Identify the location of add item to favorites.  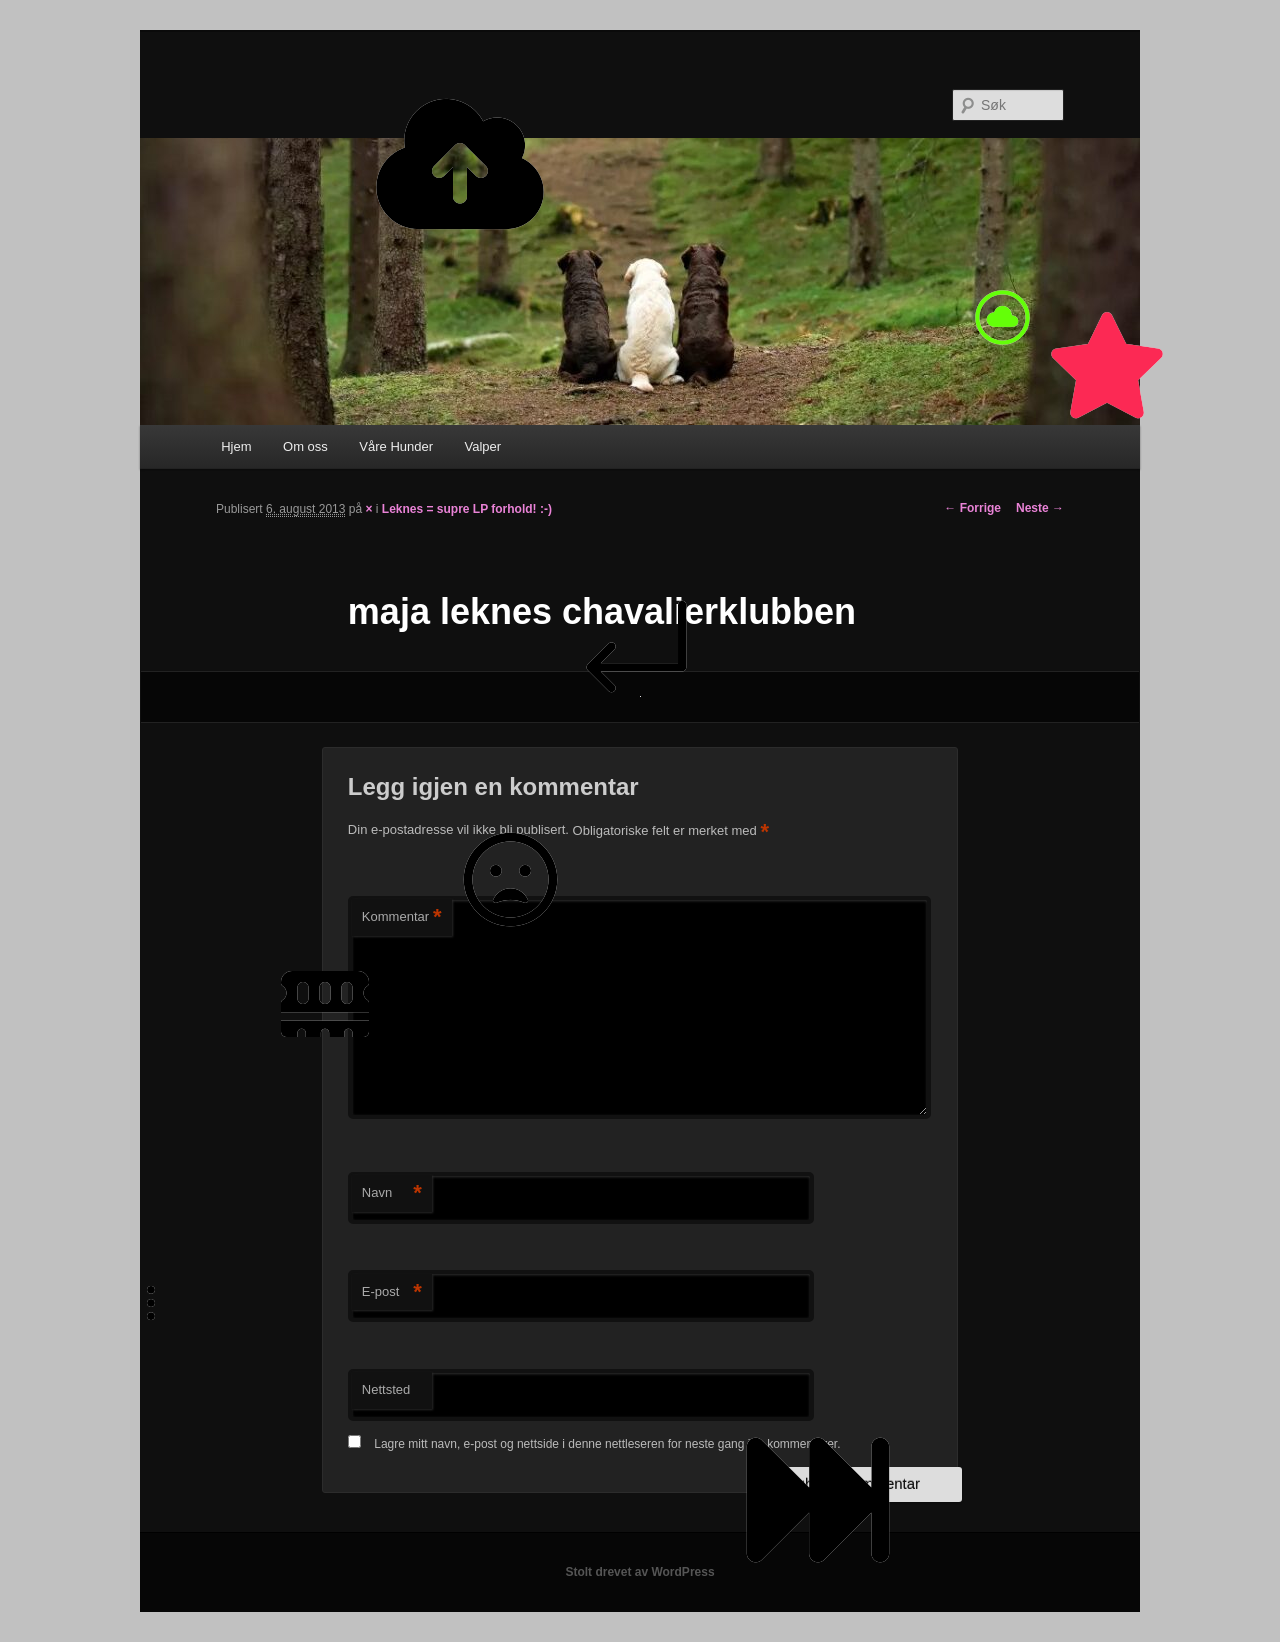
(1107, 368).